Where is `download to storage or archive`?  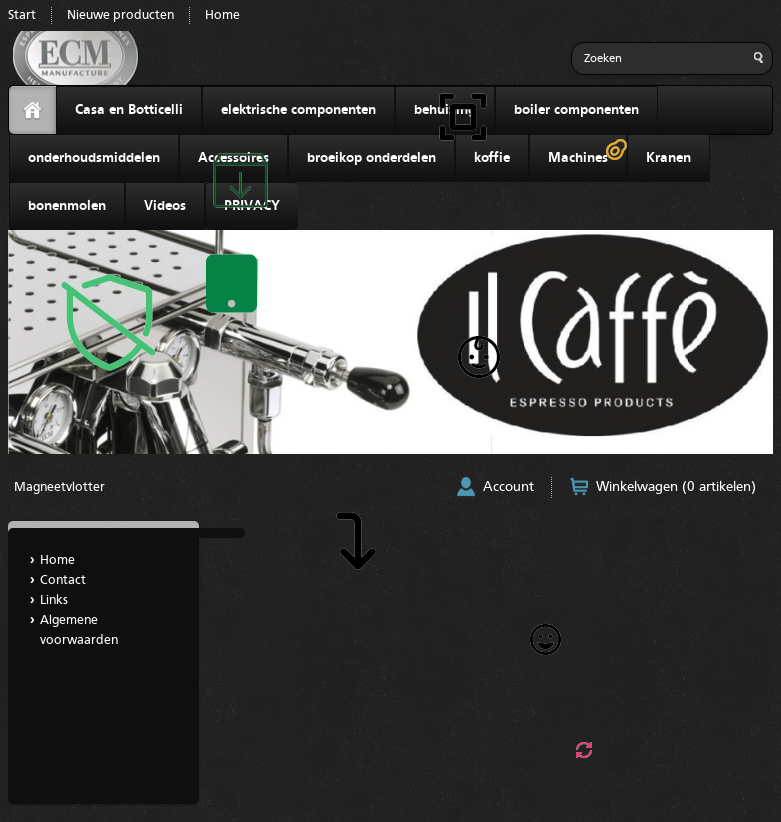
download to storage or archive is located at coordinates (240, 180).